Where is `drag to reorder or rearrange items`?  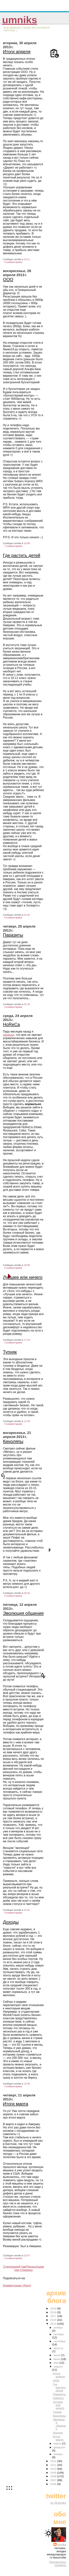
drag to reorder or rearrange items is located at coordinates (9, 2488).